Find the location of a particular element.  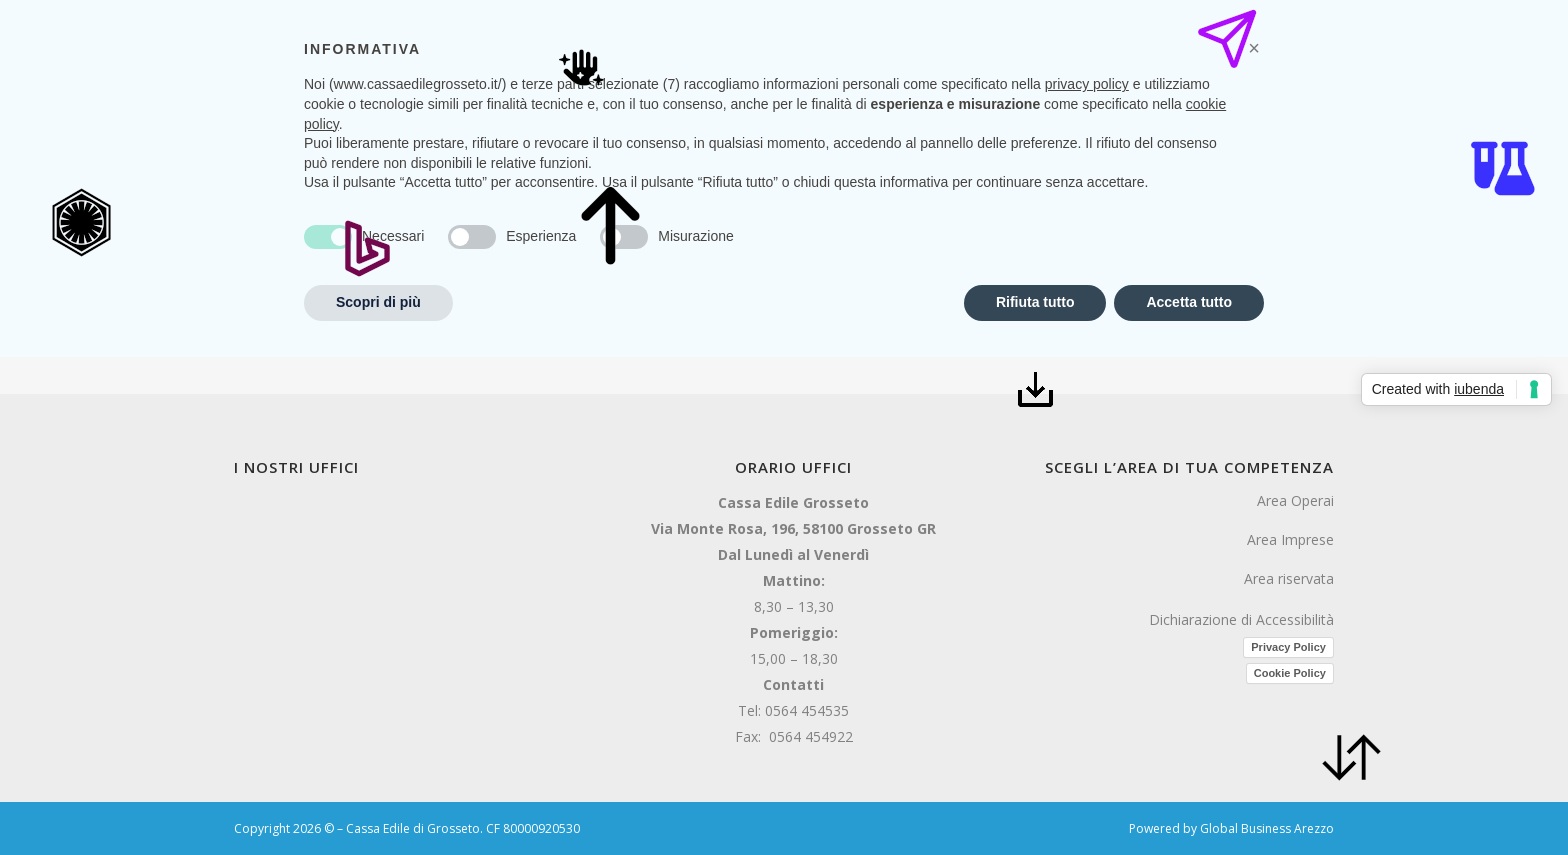

download file to device is located at coordinates (1035, 389).